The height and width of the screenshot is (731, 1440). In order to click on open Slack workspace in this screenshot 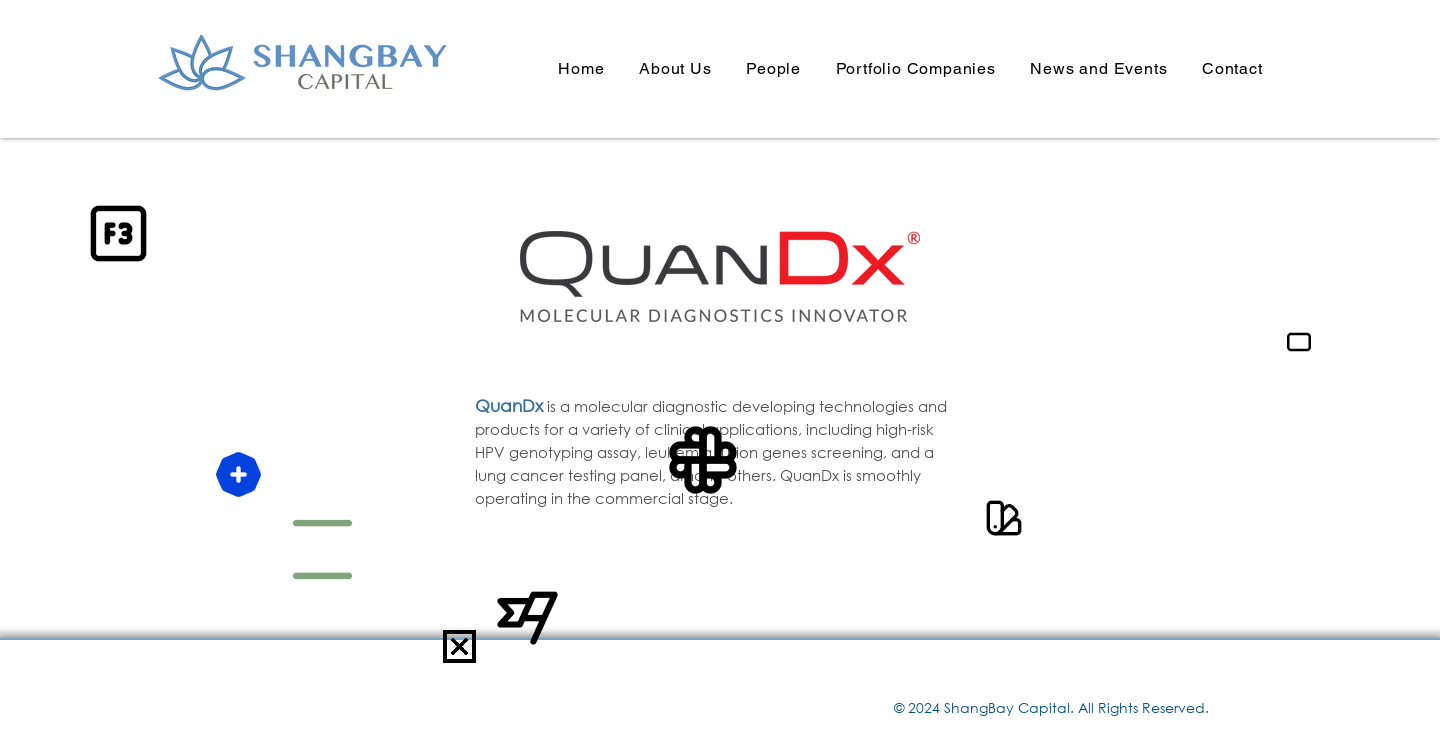, I will do `click(703, 460)`.